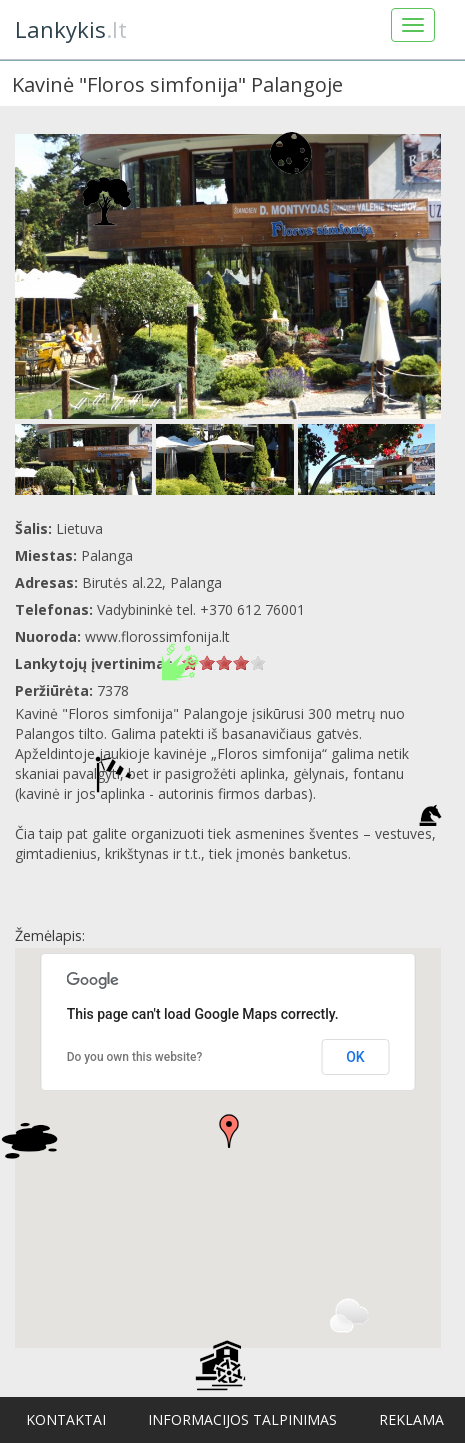 The height and width of the screenshot is (1443, 465). Describe the element at coordinates (113, 774) in the screenshot. I see `view current wind conditions` at that location.